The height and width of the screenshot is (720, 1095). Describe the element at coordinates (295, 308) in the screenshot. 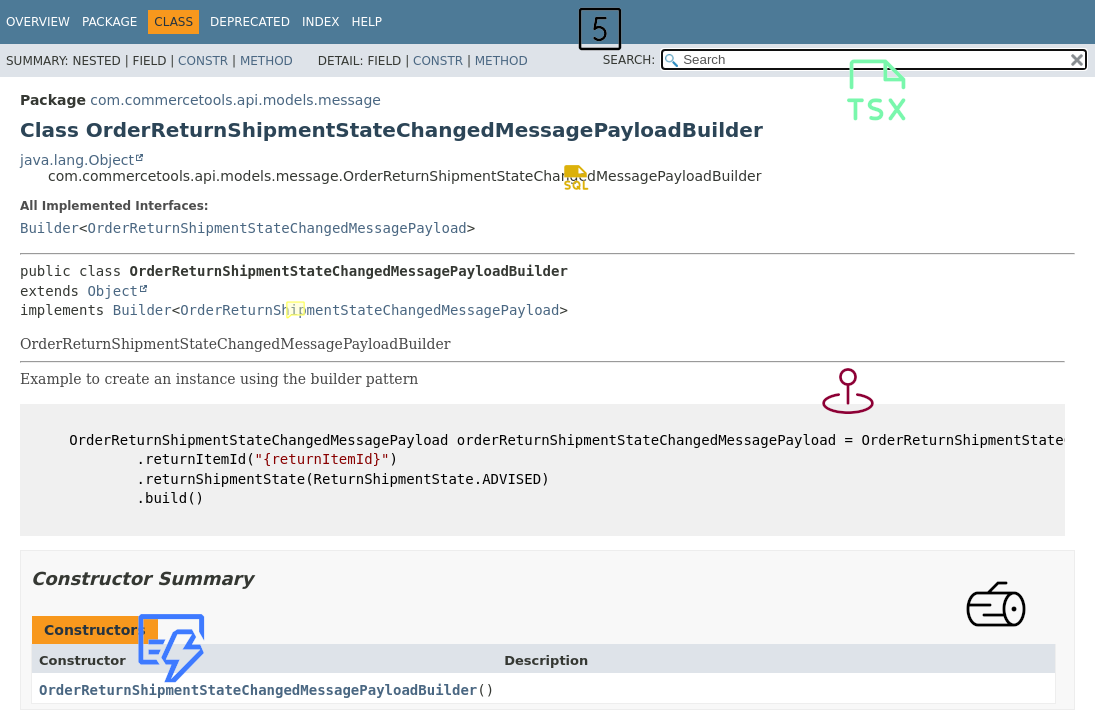

I see `open chat or messaging` at that location.